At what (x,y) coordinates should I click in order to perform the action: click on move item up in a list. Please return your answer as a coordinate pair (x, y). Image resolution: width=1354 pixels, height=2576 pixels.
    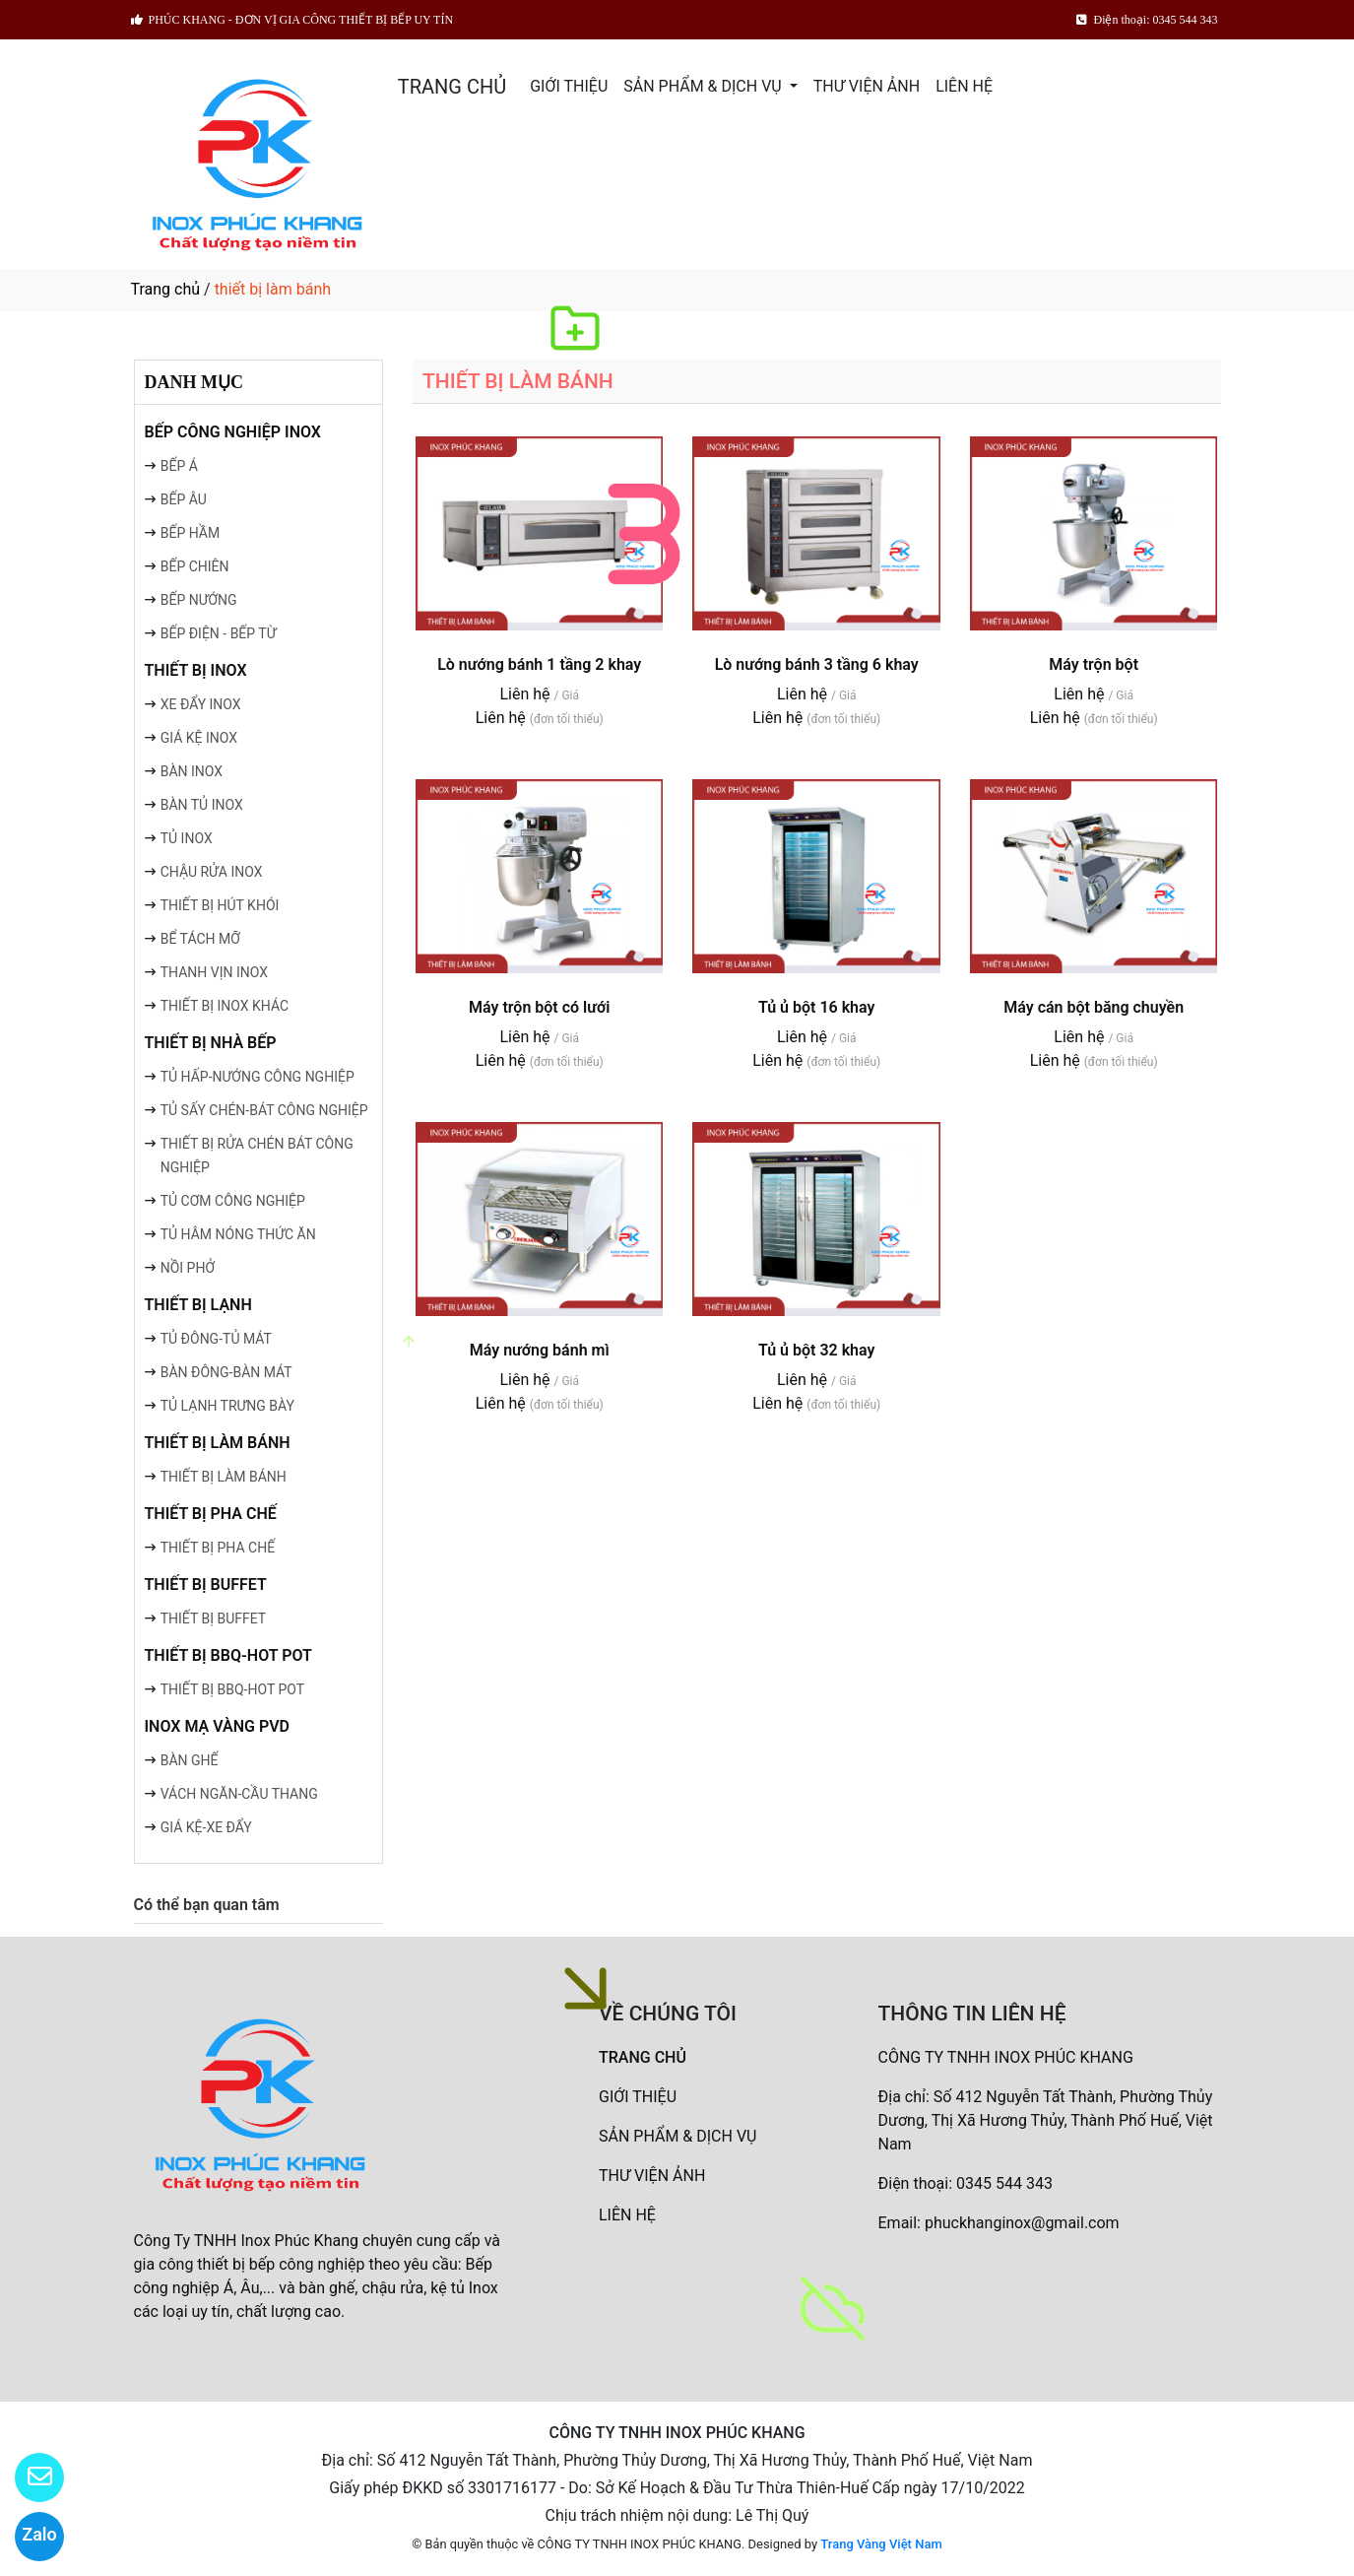
    Looking at the image, I should click on (409, 1342).